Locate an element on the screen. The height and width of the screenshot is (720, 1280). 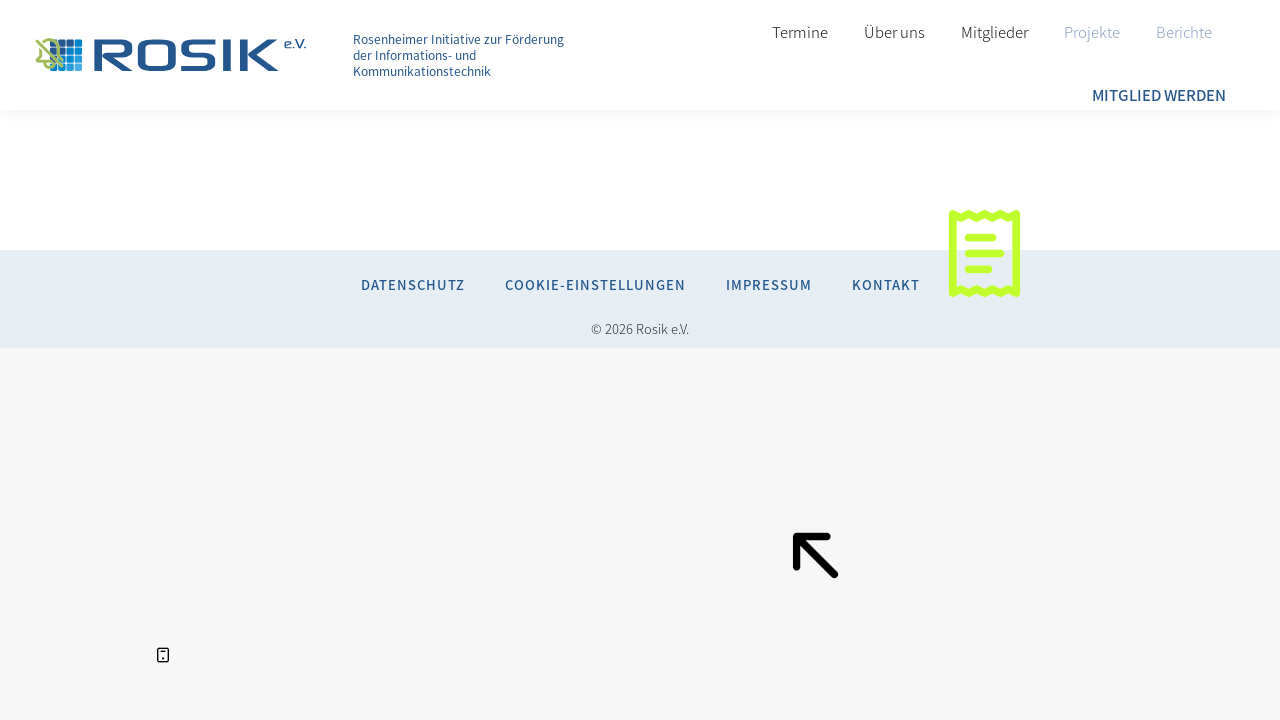
view receipt or transaction details is located at coordinates (984, 253).